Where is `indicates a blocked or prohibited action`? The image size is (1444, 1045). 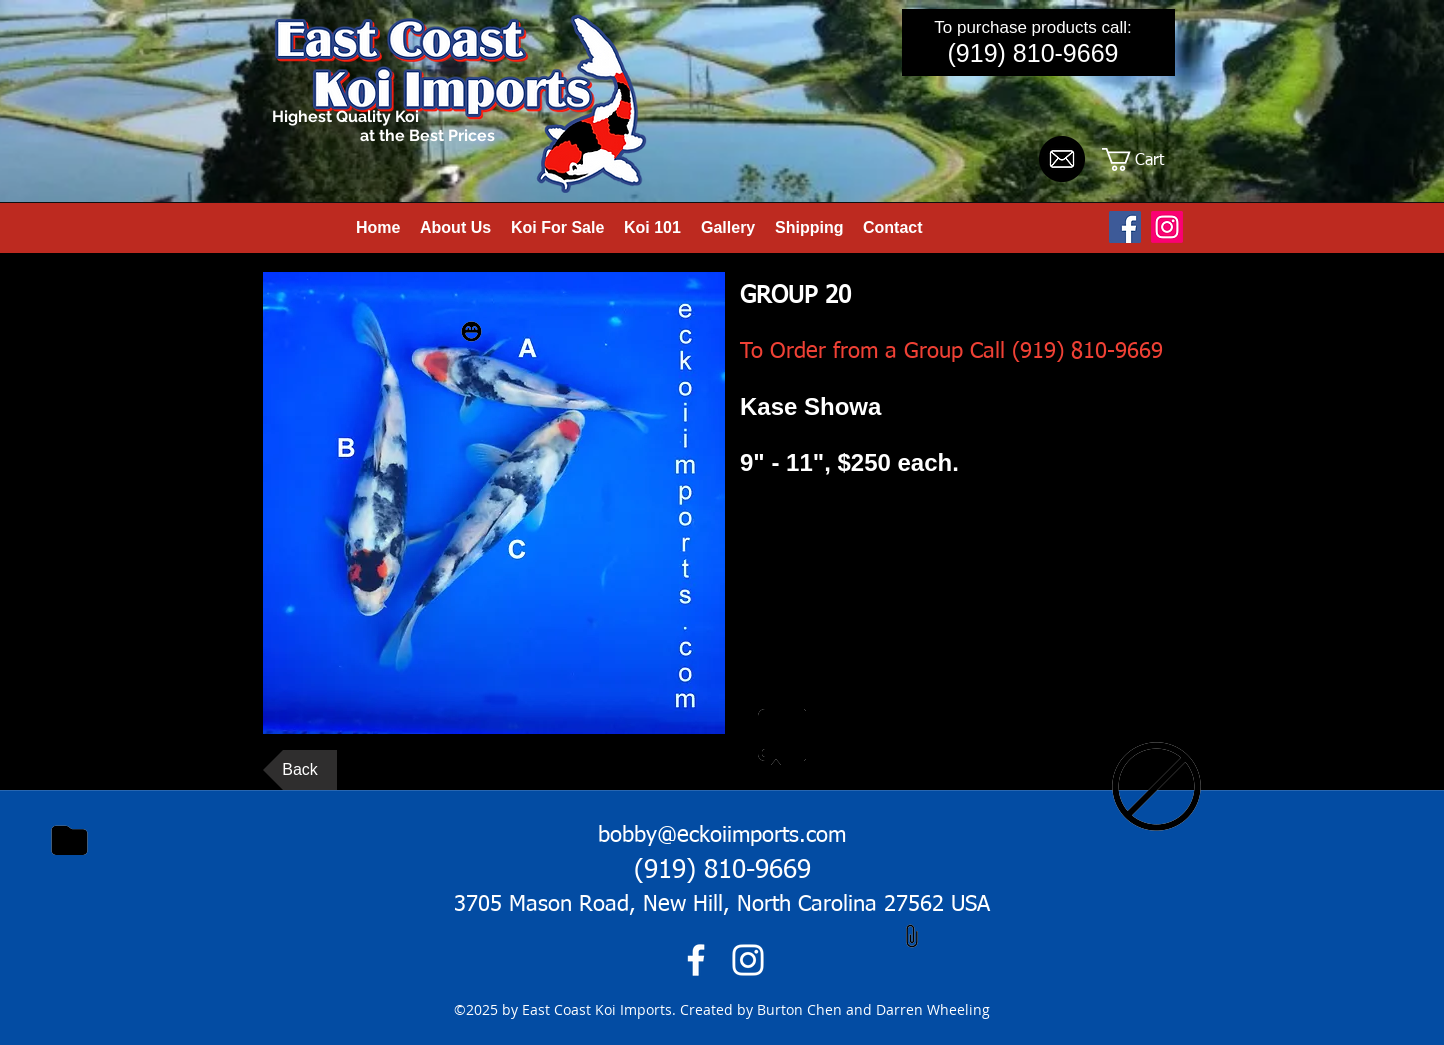 indicates a blocked or prohibited action is located at coordinates (1156, 786).